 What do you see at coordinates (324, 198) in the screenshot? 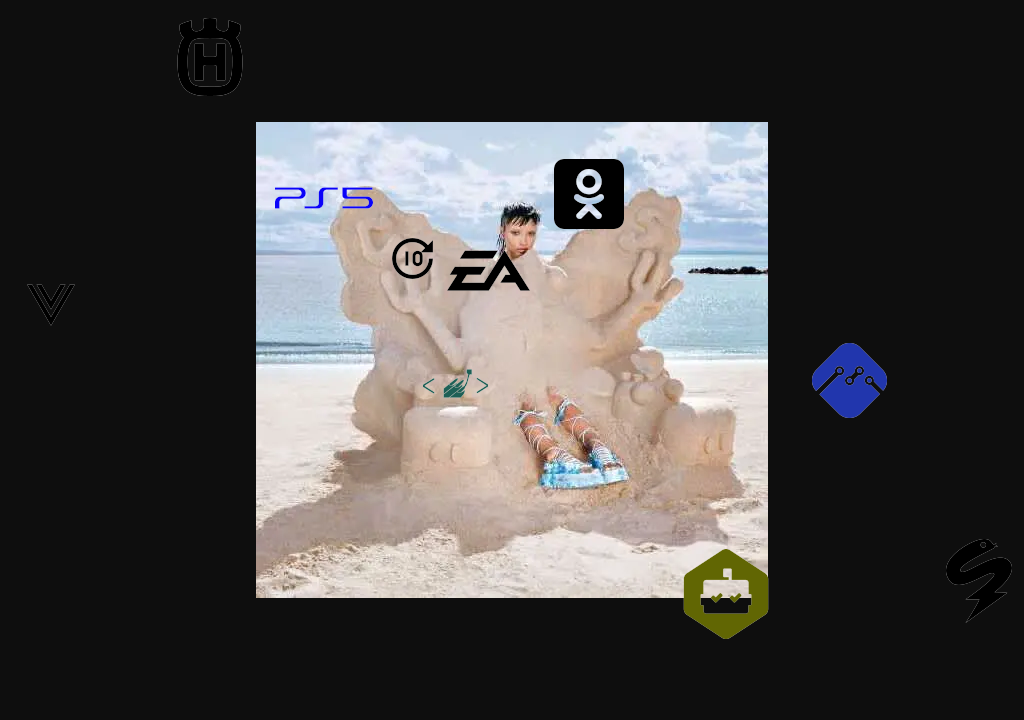
I see `PlayStation 5 brand logo` at bounding box center [324, 198].